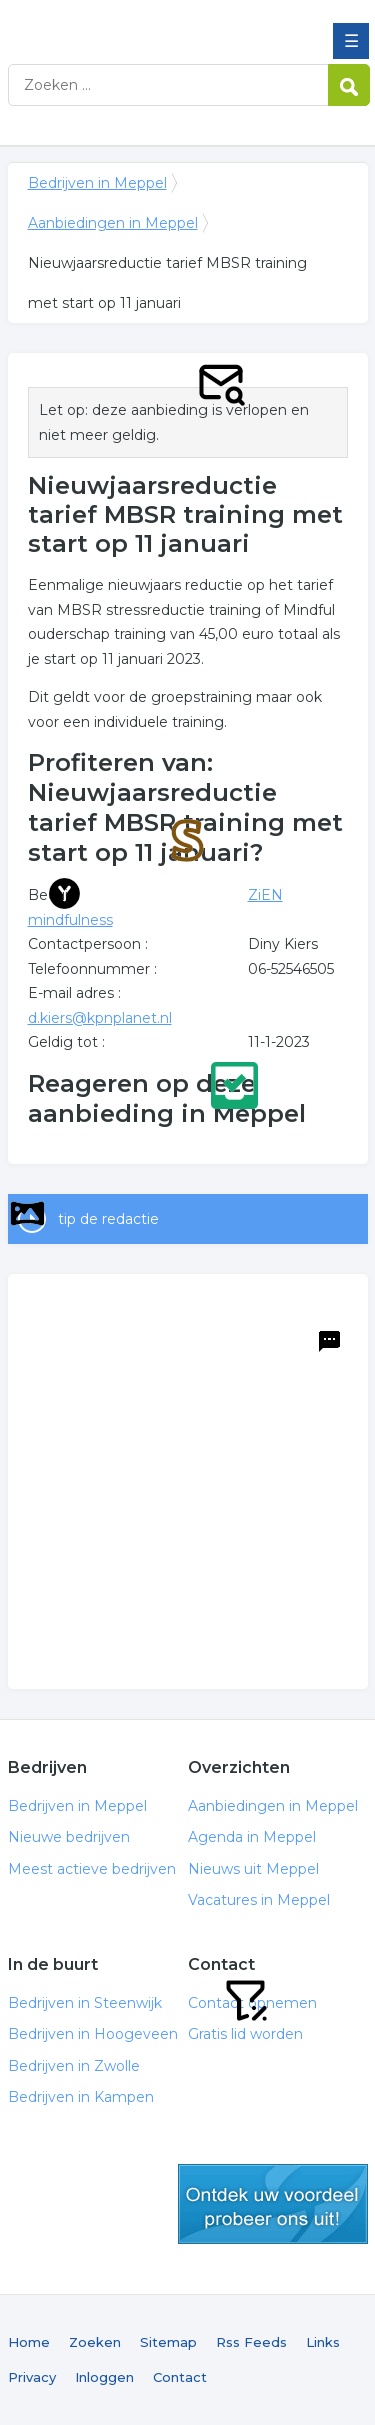  Describe the element at coordinates (329, 1341) in the screenshot. I see `open text messaging app` at that location.